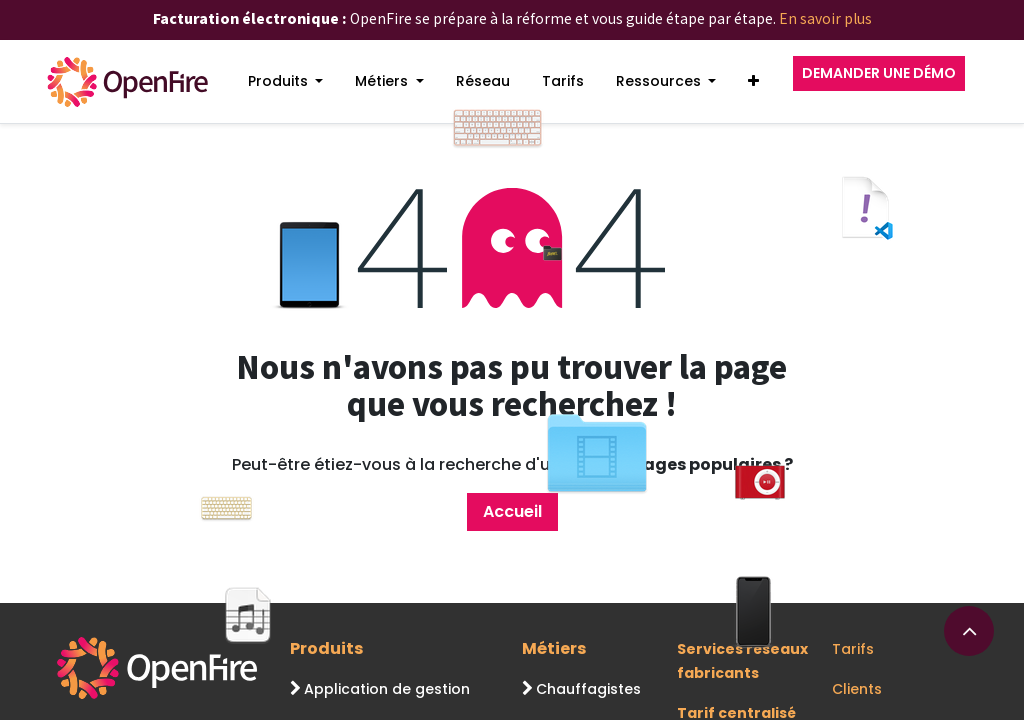  I want to click on connected iPhone device, so click(753, 612).